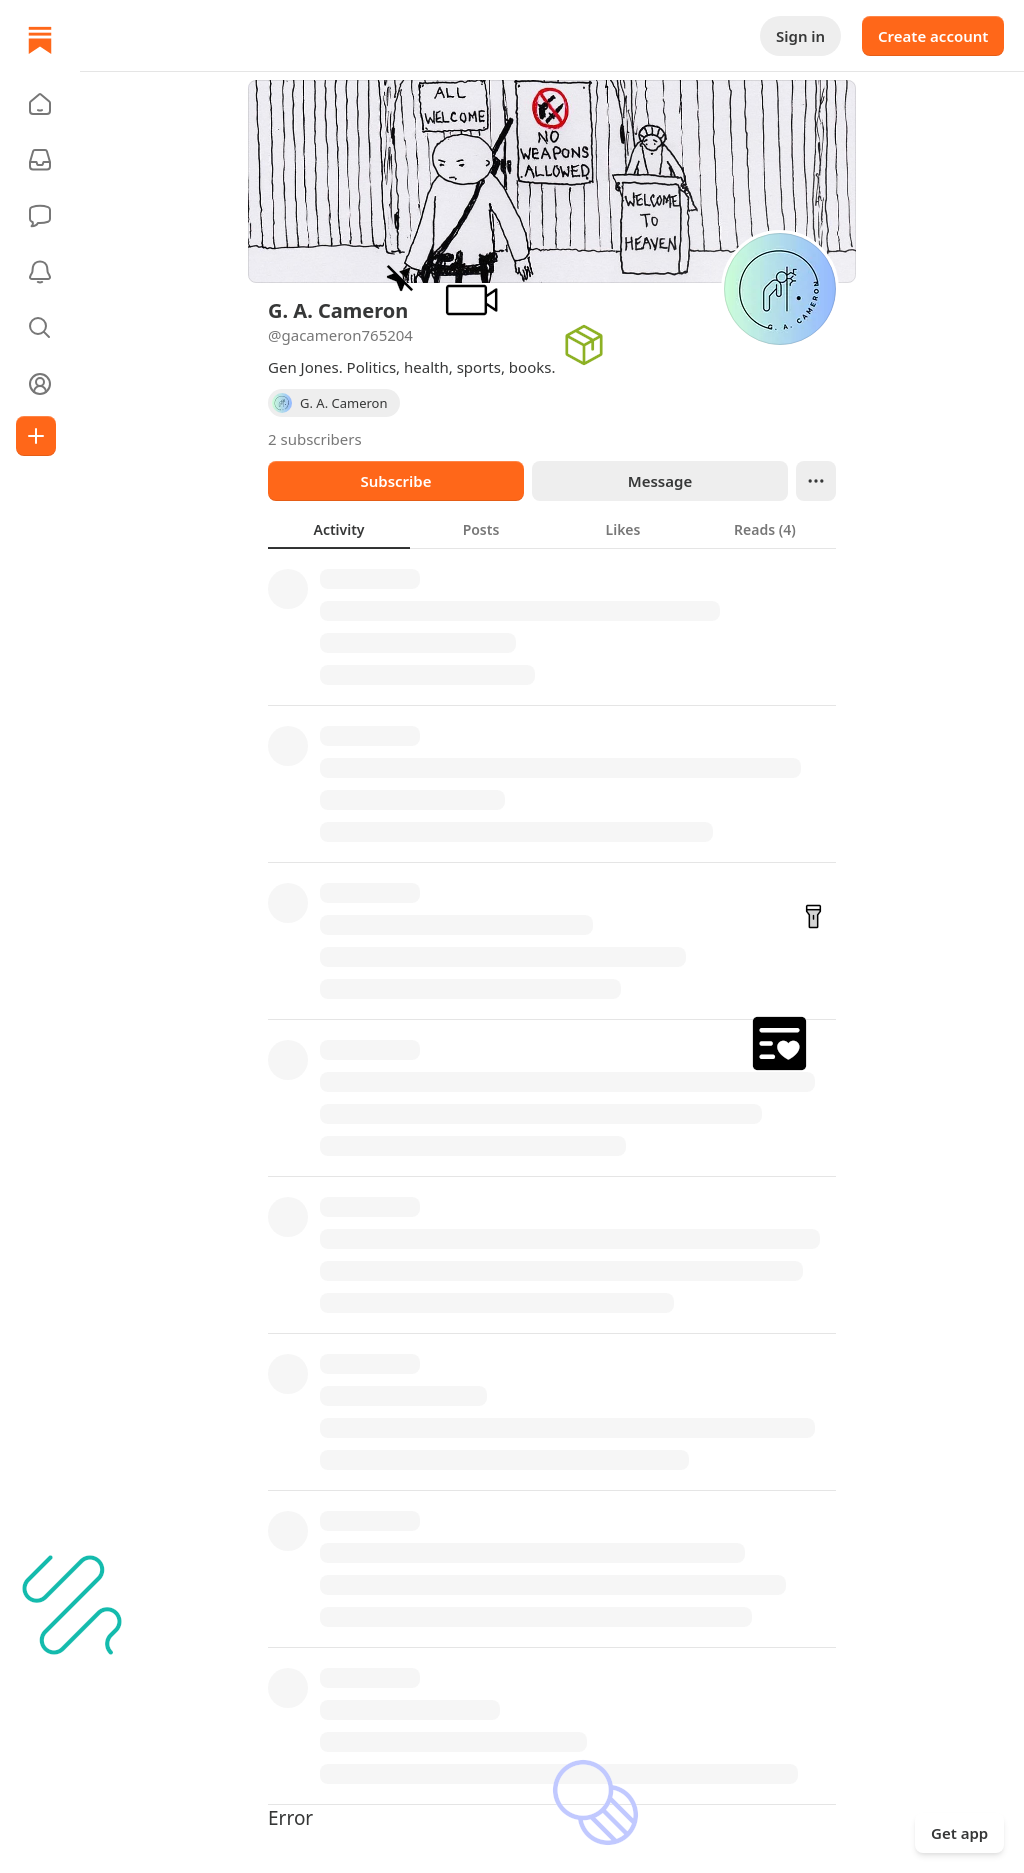 The image size is (1024, 1873). What do you see at coordinates (813, 916) in the screenshot?
I see `toggle flashlight on/off` at bounding box center [813, 916].